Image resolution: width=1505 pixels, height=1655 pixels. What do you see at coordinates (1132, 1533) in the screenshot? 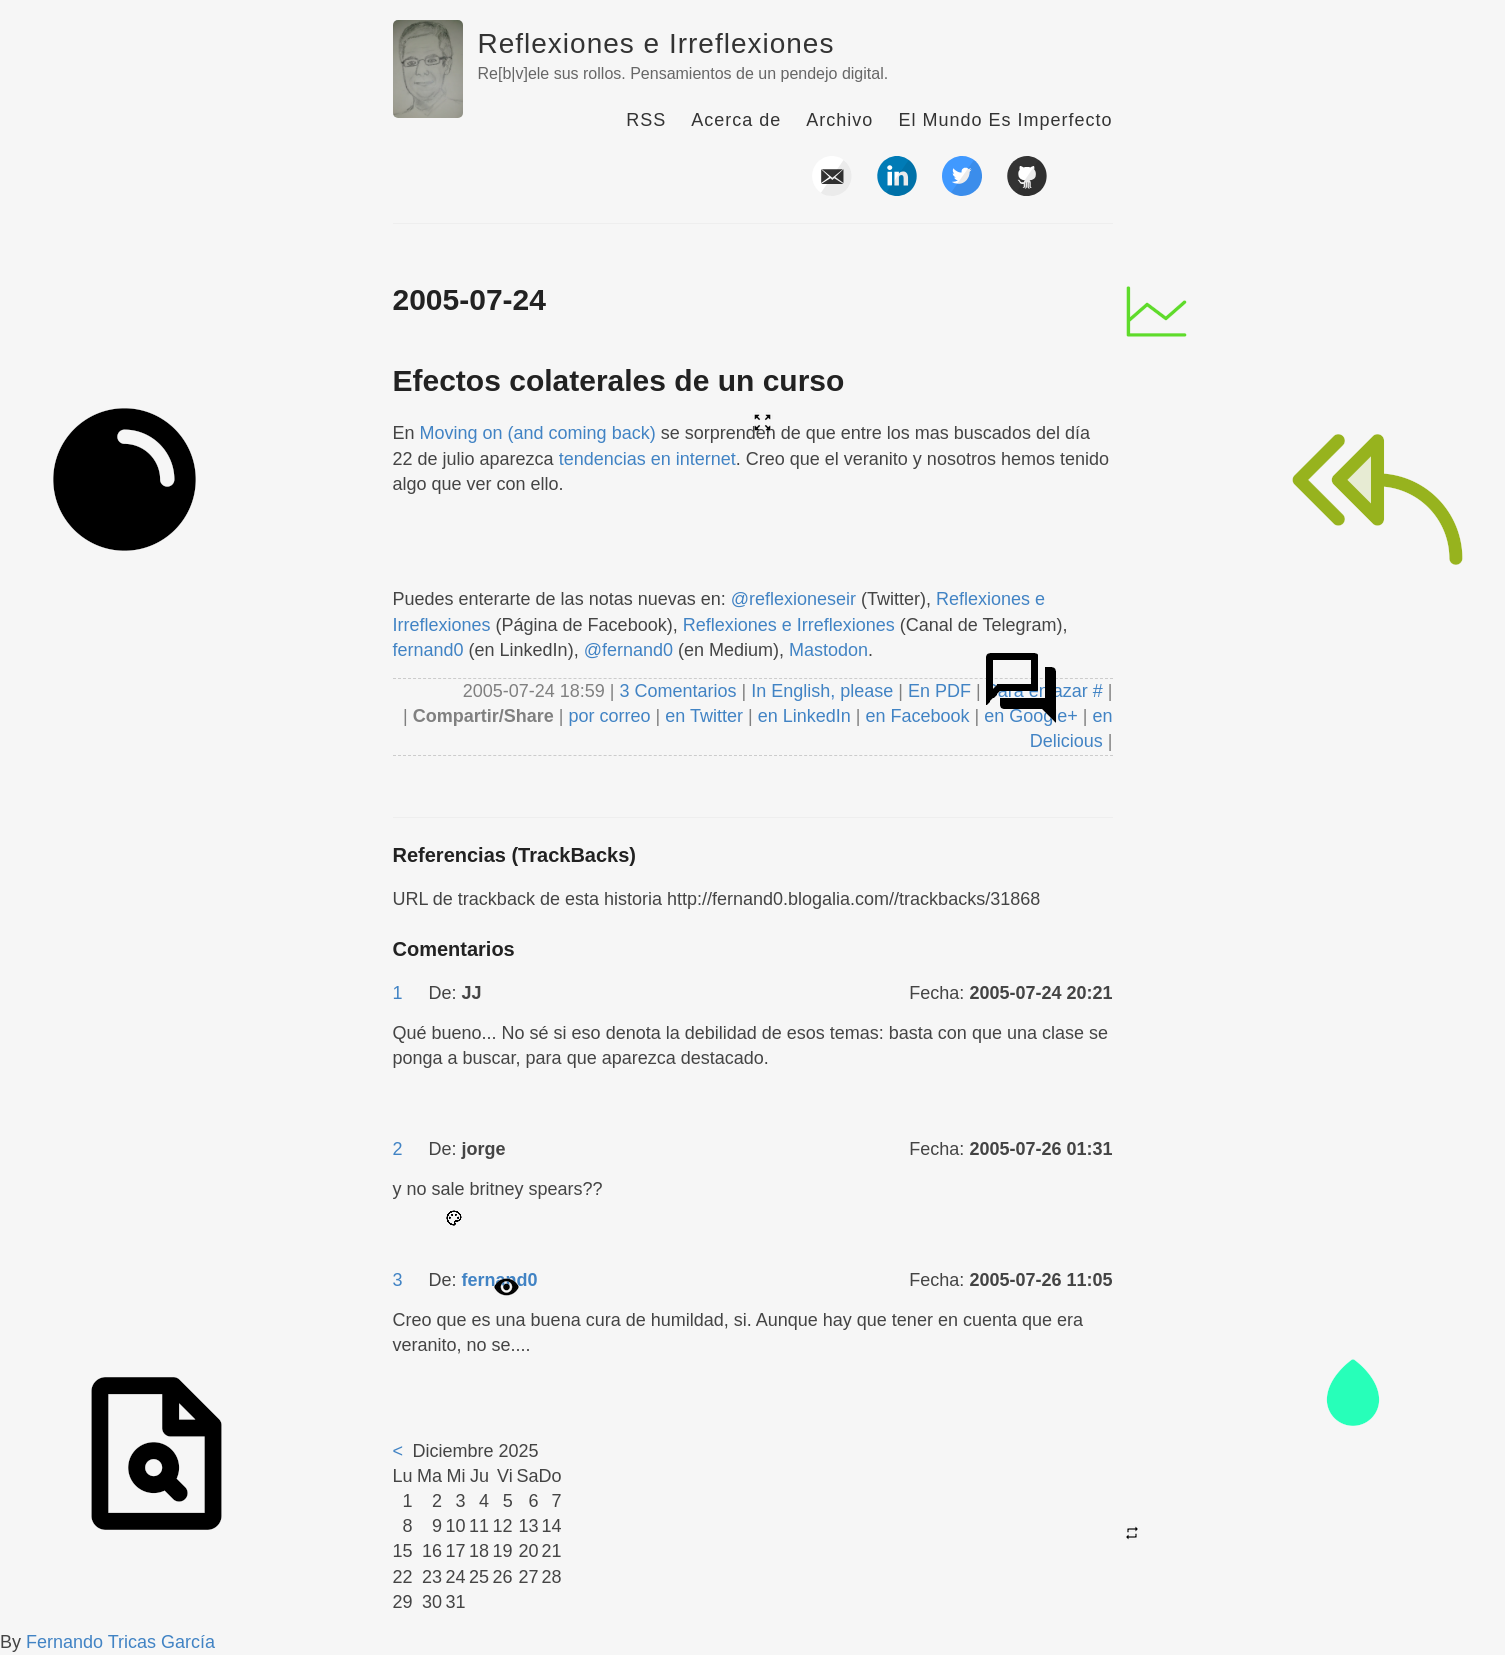
I see `enable repeat mode for media playback` at bounding box center [1132, 1533].